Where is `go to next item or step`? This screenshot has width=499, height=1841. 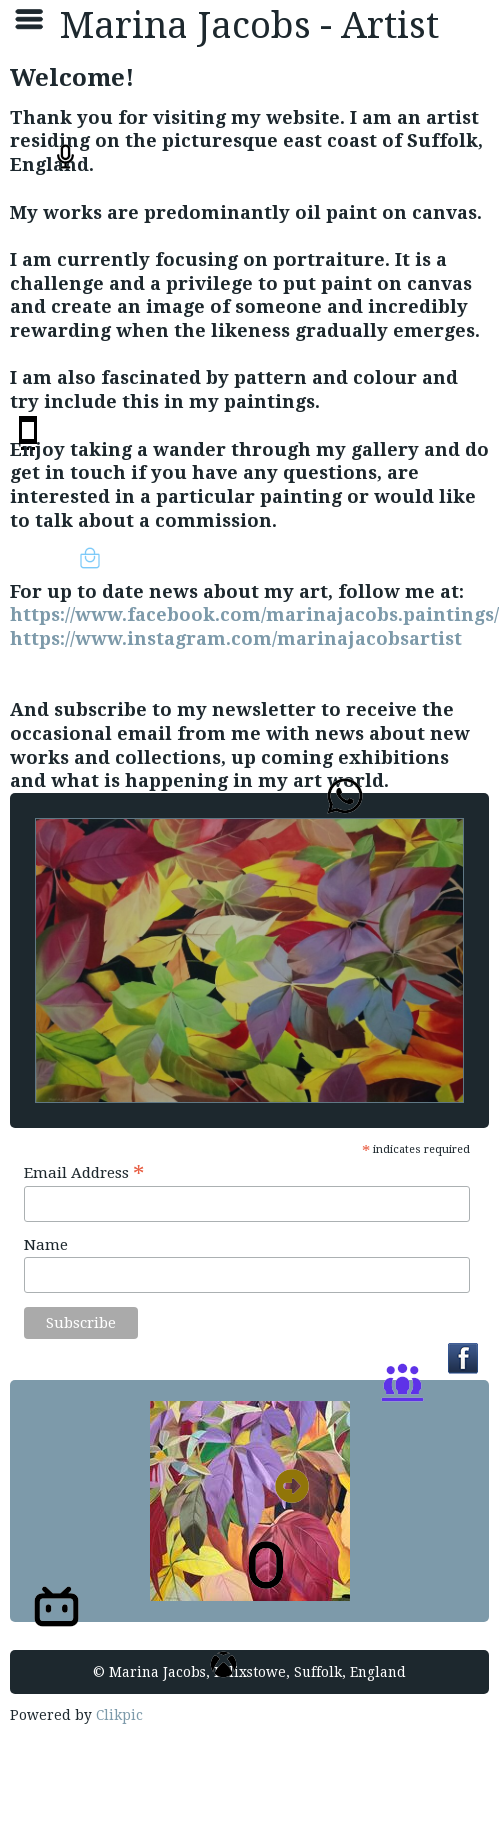 go to next item or step is located at coordinates (292, 1486).